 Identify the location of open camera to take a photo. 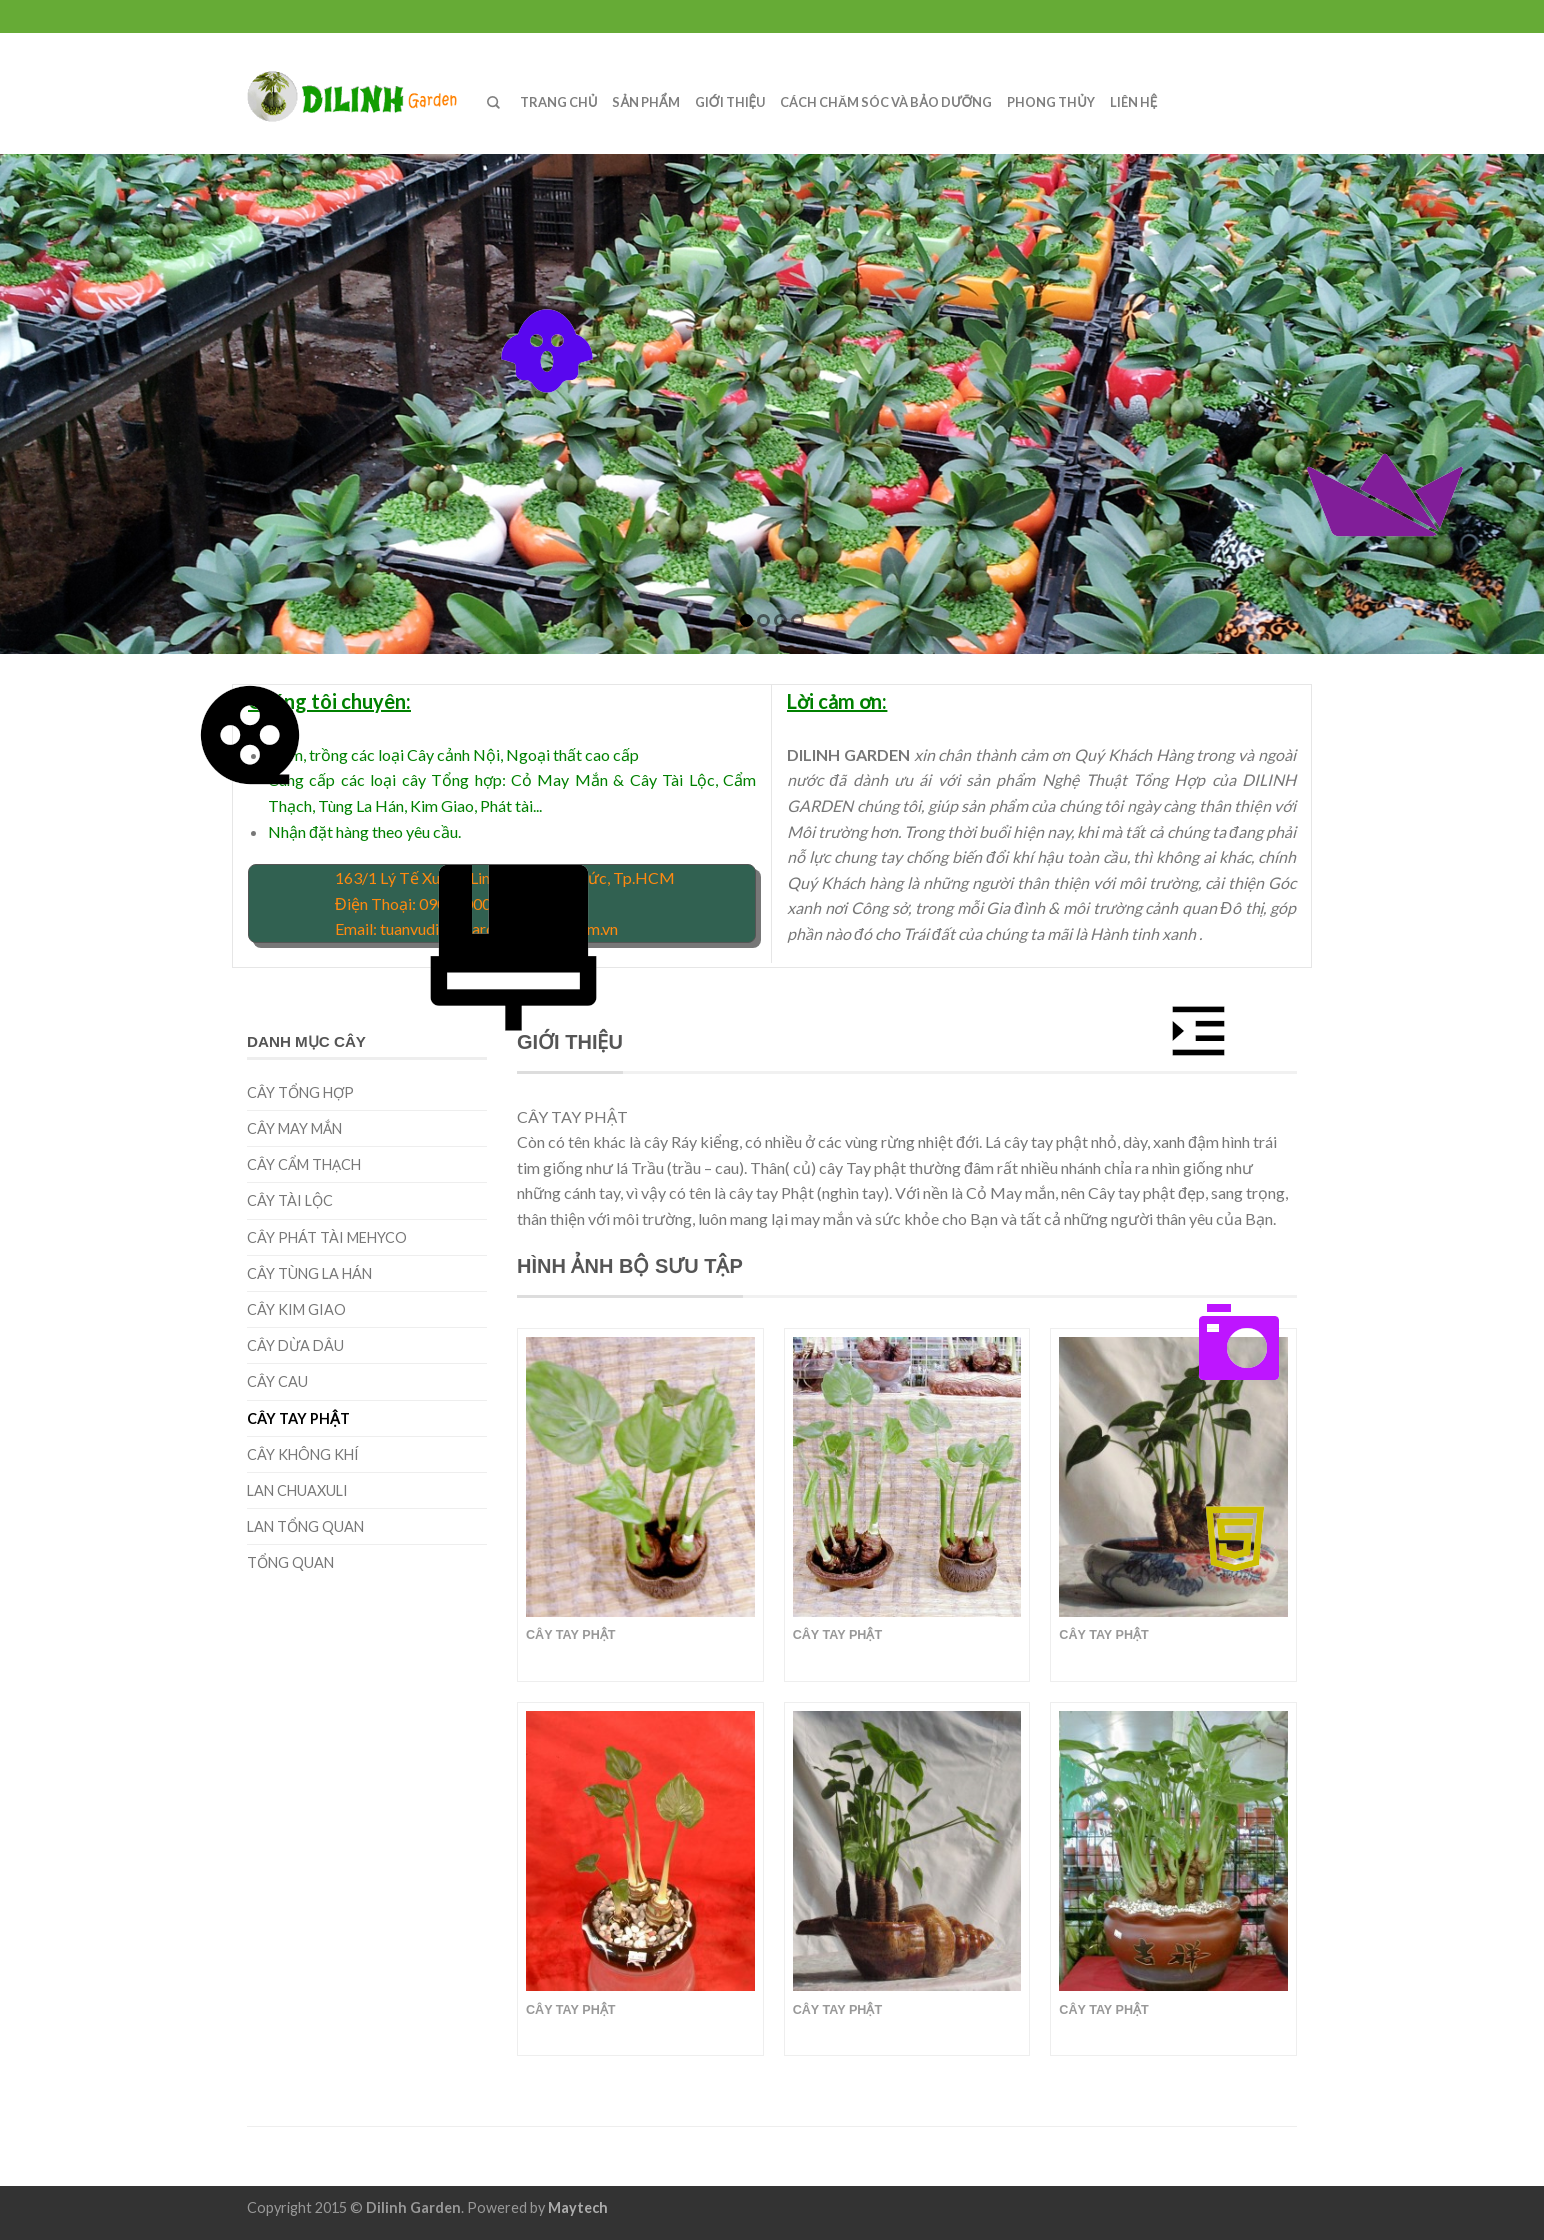
(1239, 1344).